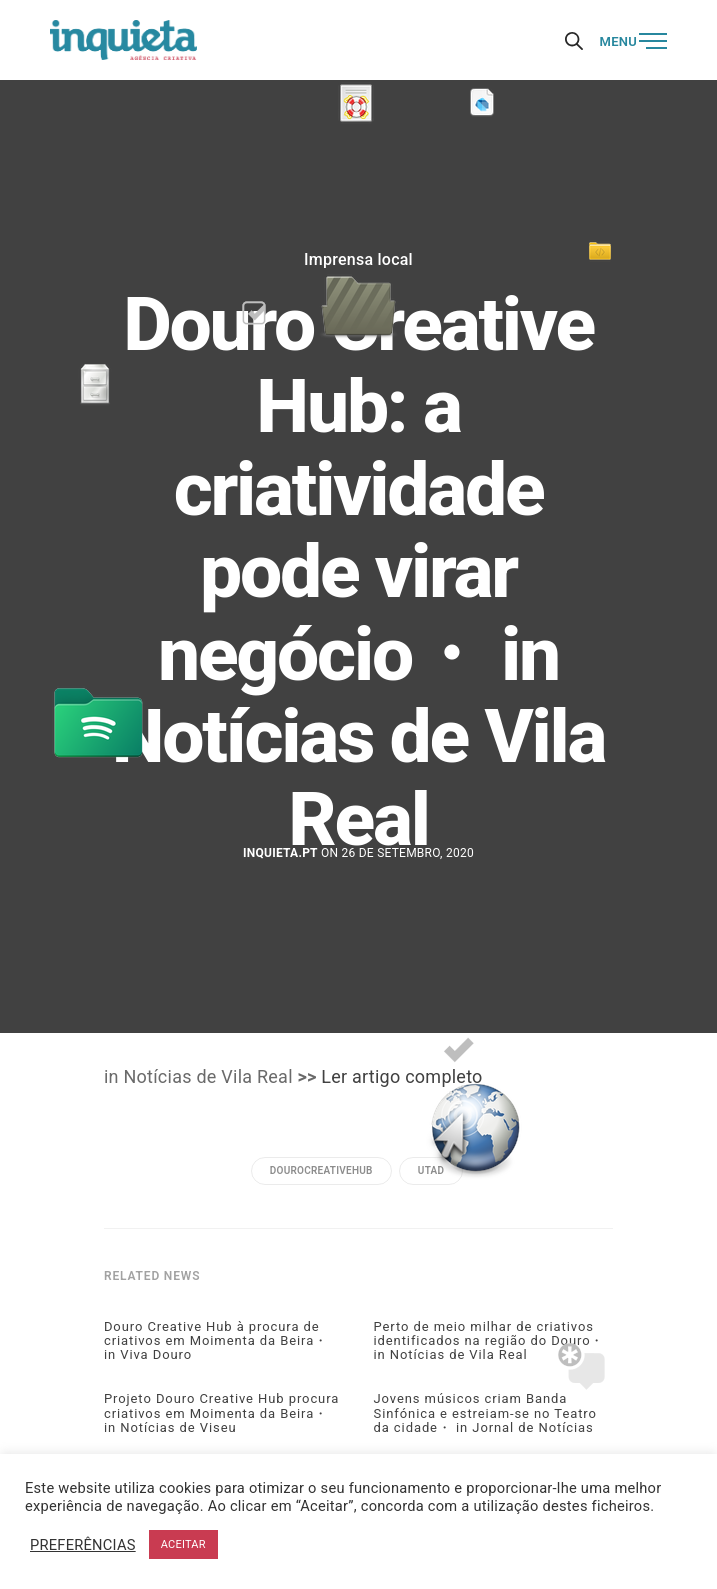 The width and height of the screenshot is (717, 1589). What do you see at coordinates (98, 725) in the screenshot?
I see `open folder containing Spotify downloads` at bounding box center [98, 725].